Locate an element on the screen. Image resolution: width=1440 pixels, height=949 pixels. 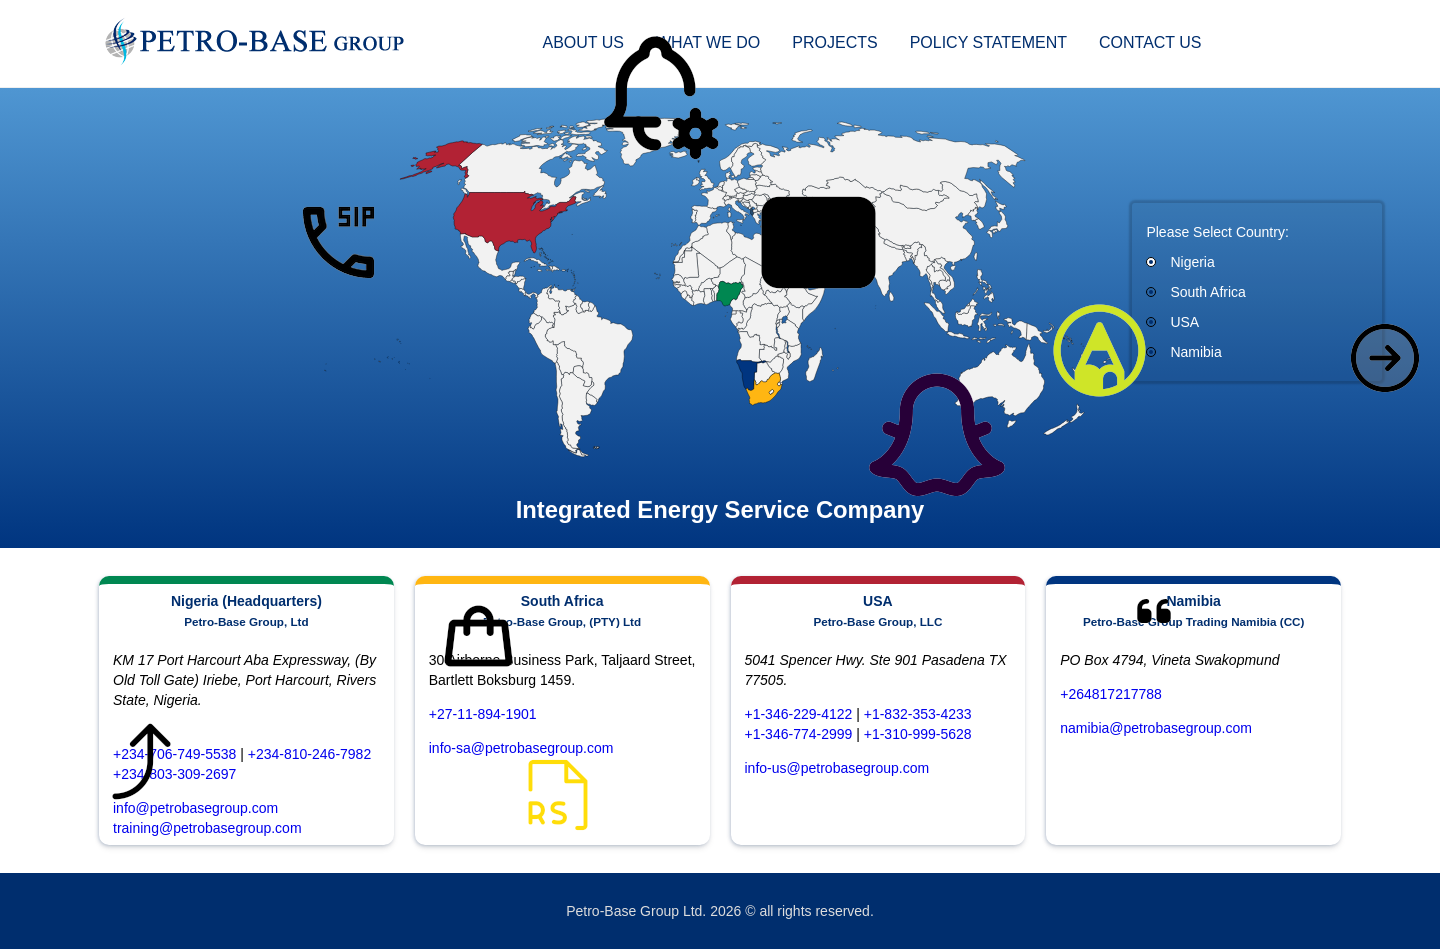
insert a block quote is located at coordinates (1154, 611).